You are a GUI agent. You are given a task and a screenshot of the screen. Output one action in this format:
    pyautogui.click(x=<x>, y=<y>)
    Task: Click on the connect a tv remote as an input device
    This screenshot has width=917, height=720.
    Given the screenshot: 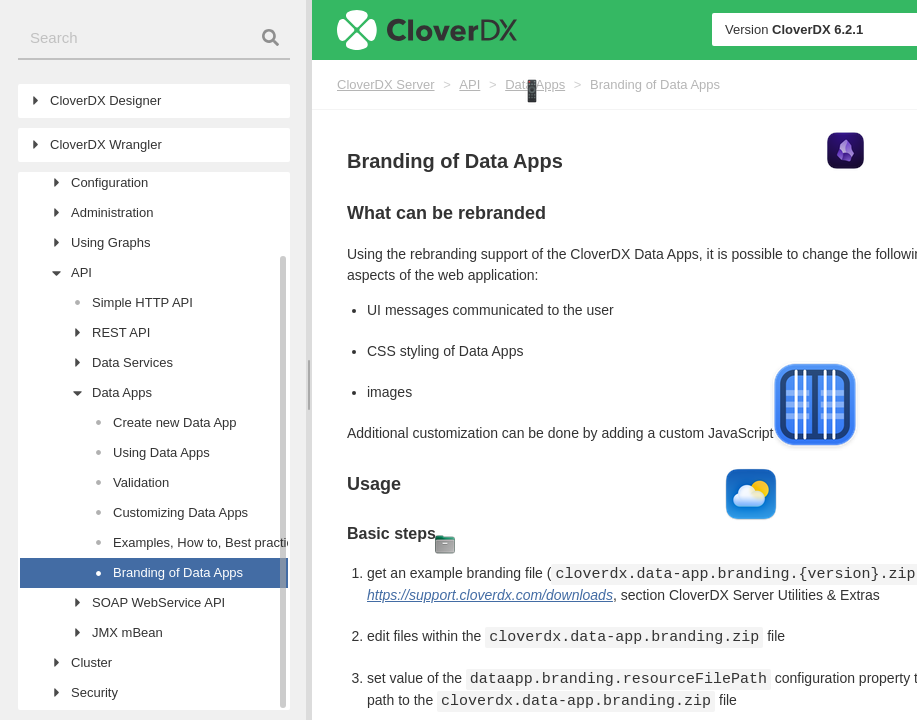 What is the action you would take?
    pyautogui.click(x=532, y=91)
    